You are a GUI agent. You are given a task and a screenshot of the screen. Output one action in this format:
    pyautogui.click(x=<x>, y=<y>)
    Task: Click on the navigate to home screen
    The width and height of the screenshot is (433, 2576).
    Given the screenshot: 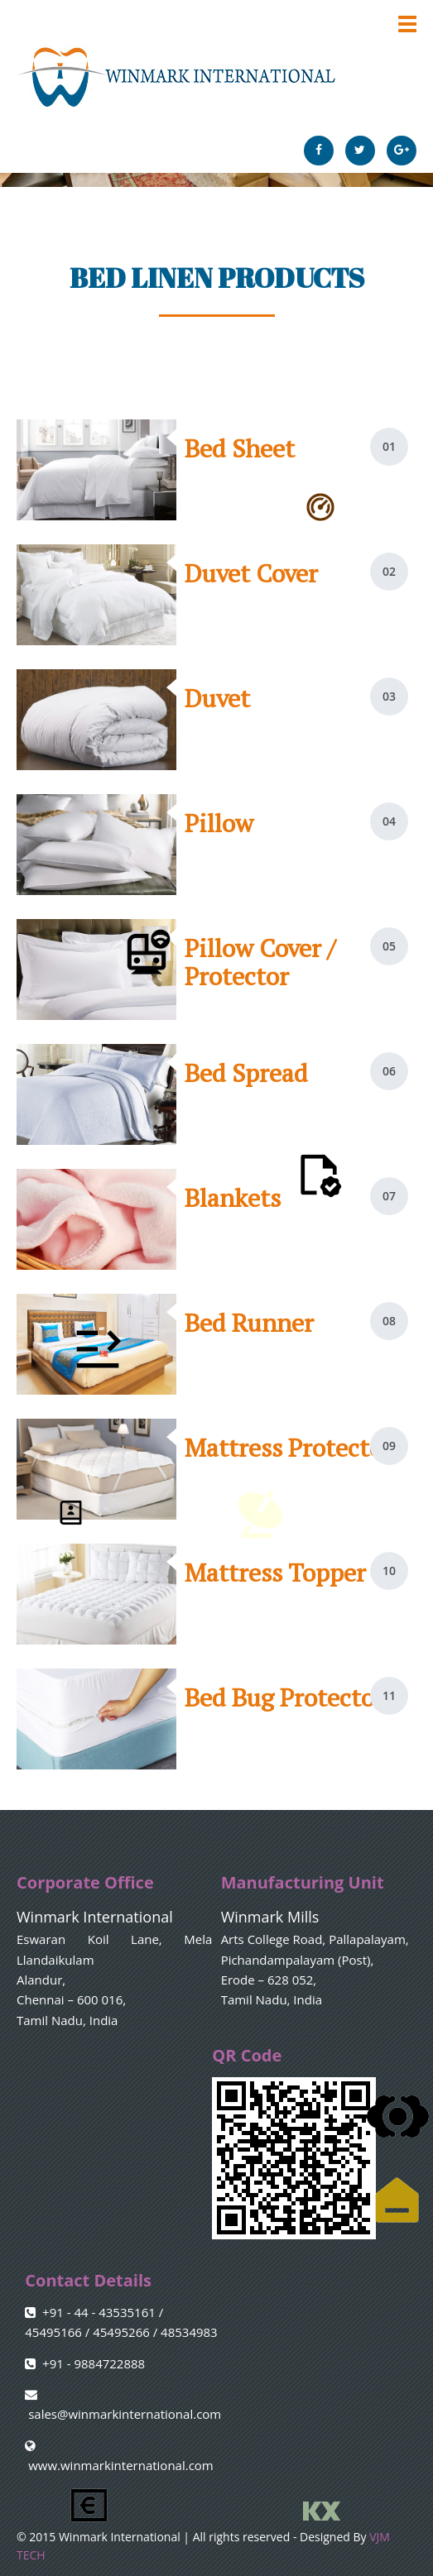 What is the action you would take?
    pyautogui.click(x=397, y=2200)
    